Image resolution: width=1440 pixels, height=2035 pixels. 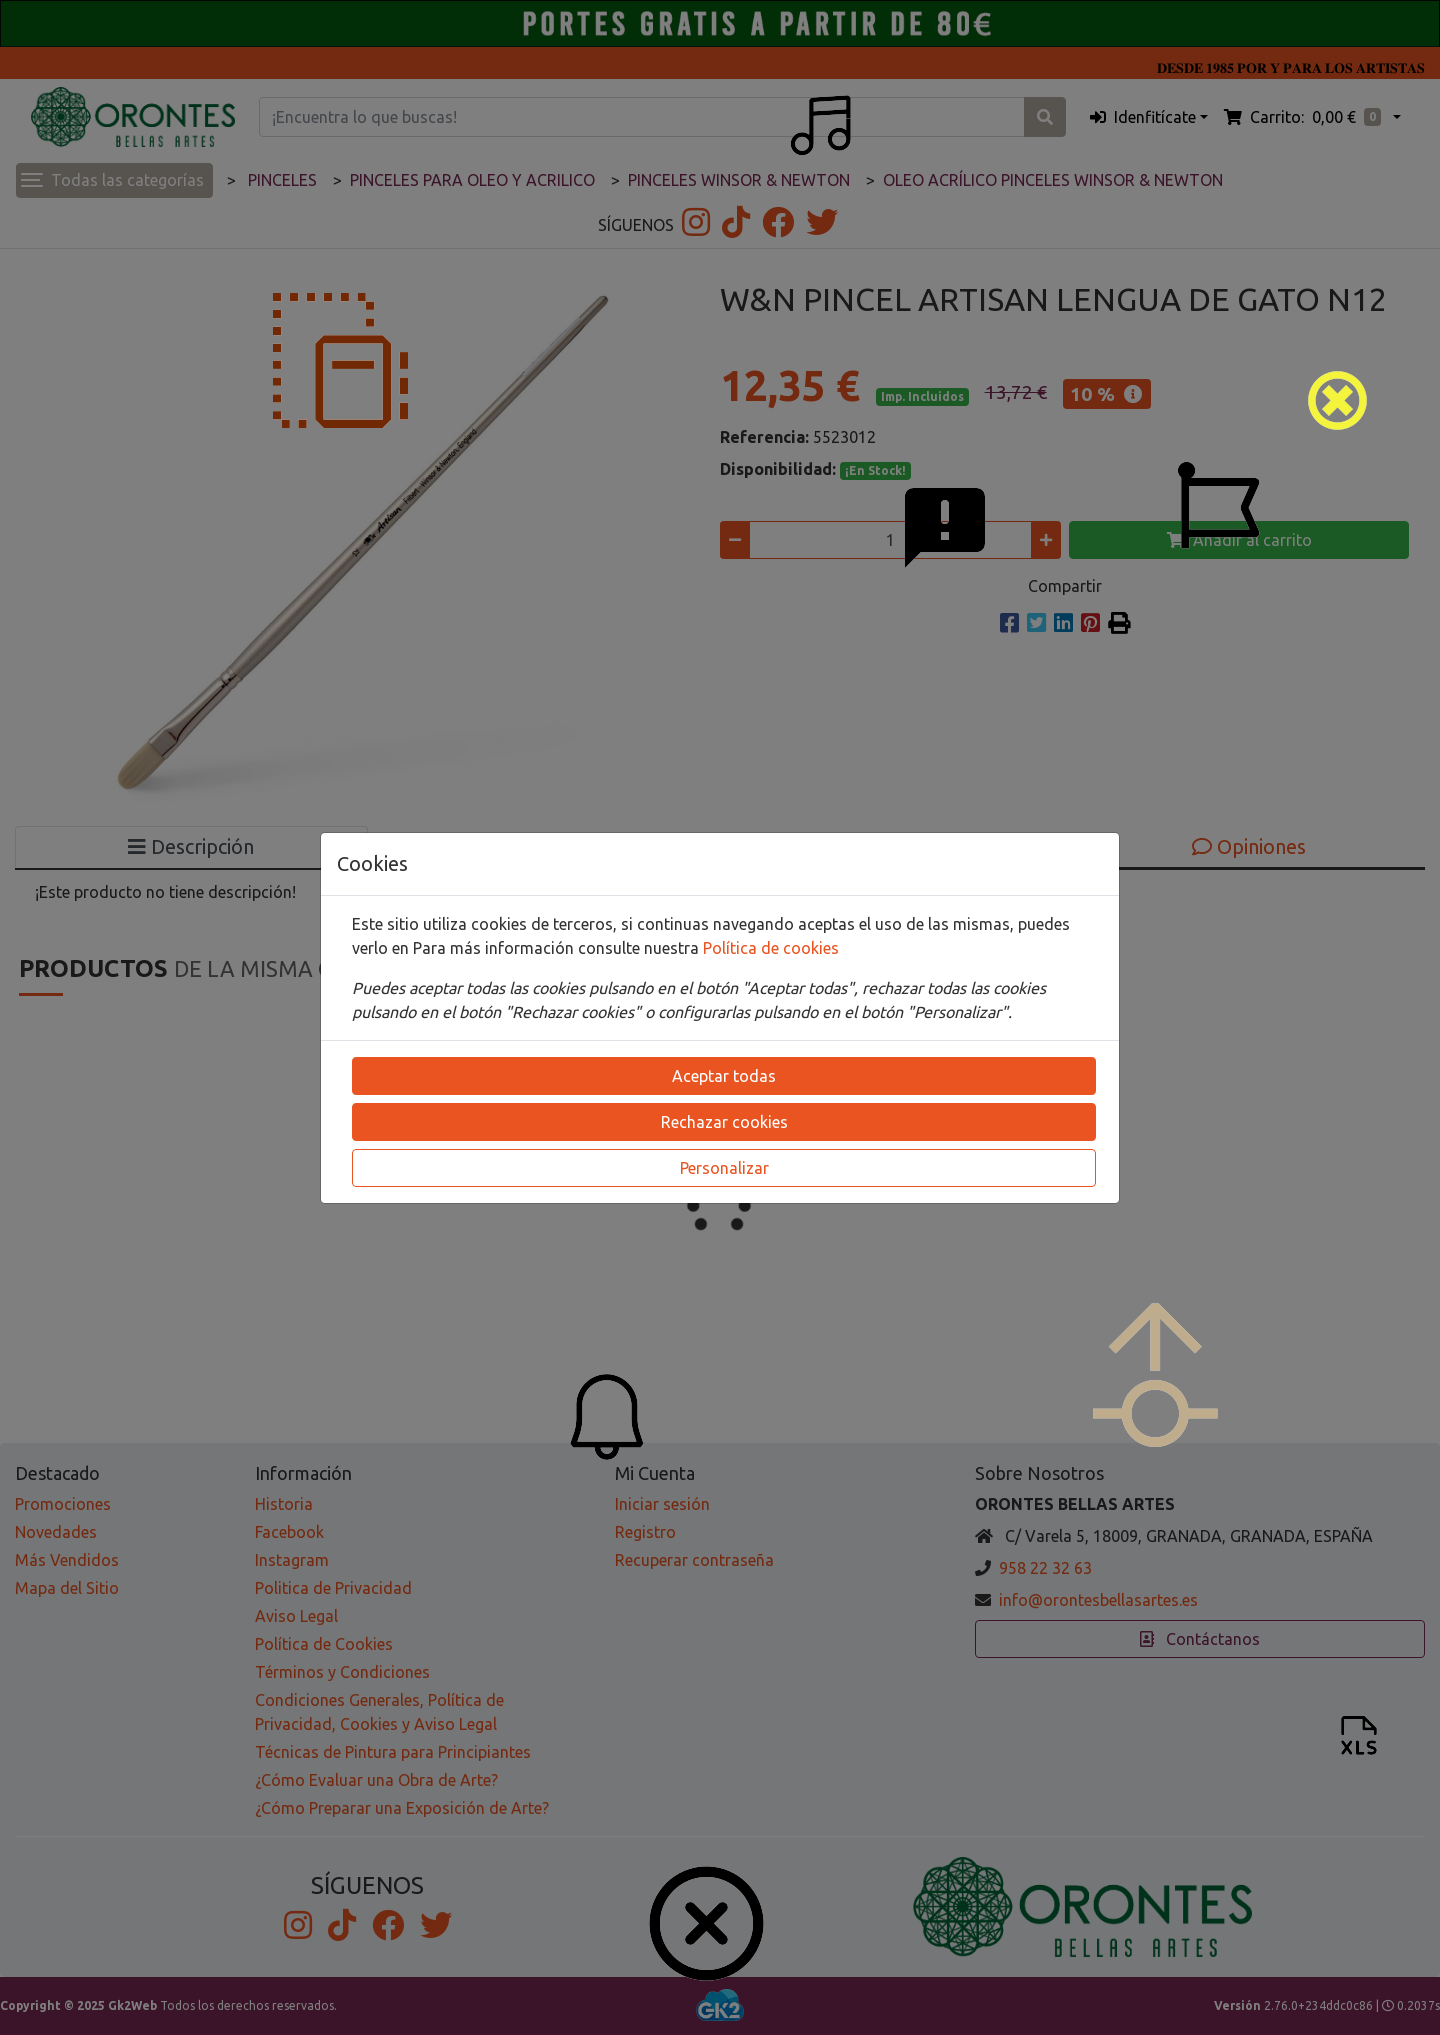 I want to click on close or dismiss a dialog, so click(x=706, y=1923).